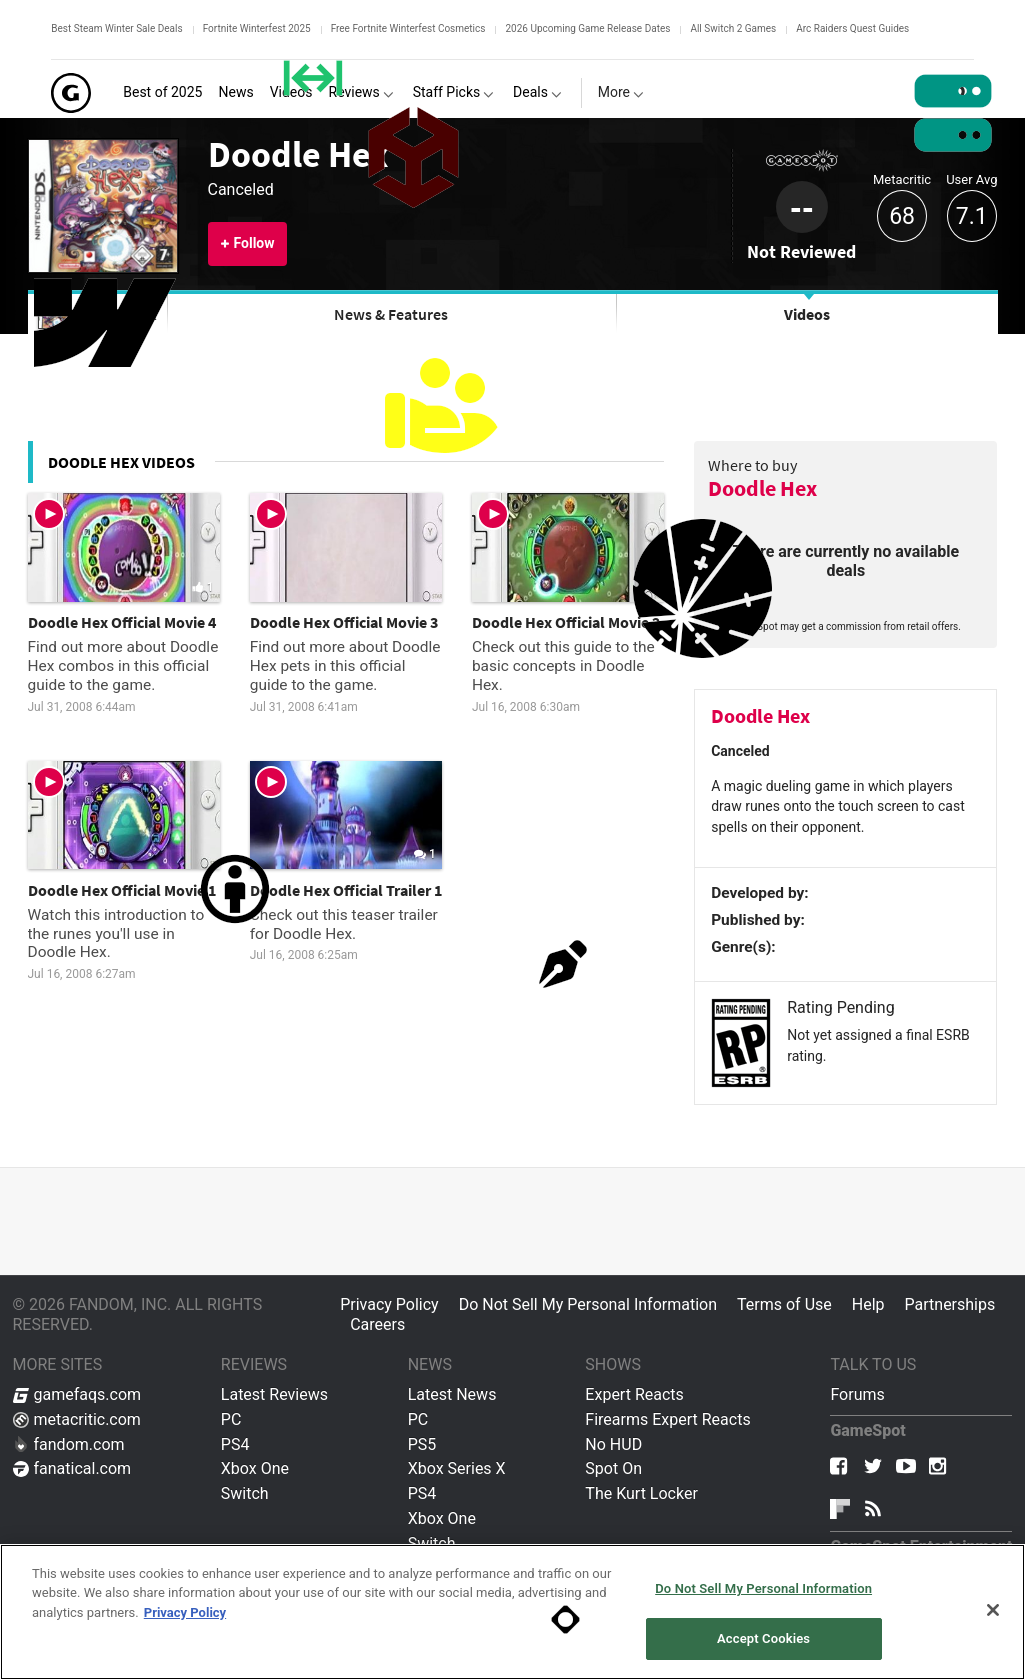 The height and width of the screenshot is (1680, 1025). What do you see at coordinates (440, 408) in the screenshot?
I see `make a payment or send money` at bounding box center [440, 408].